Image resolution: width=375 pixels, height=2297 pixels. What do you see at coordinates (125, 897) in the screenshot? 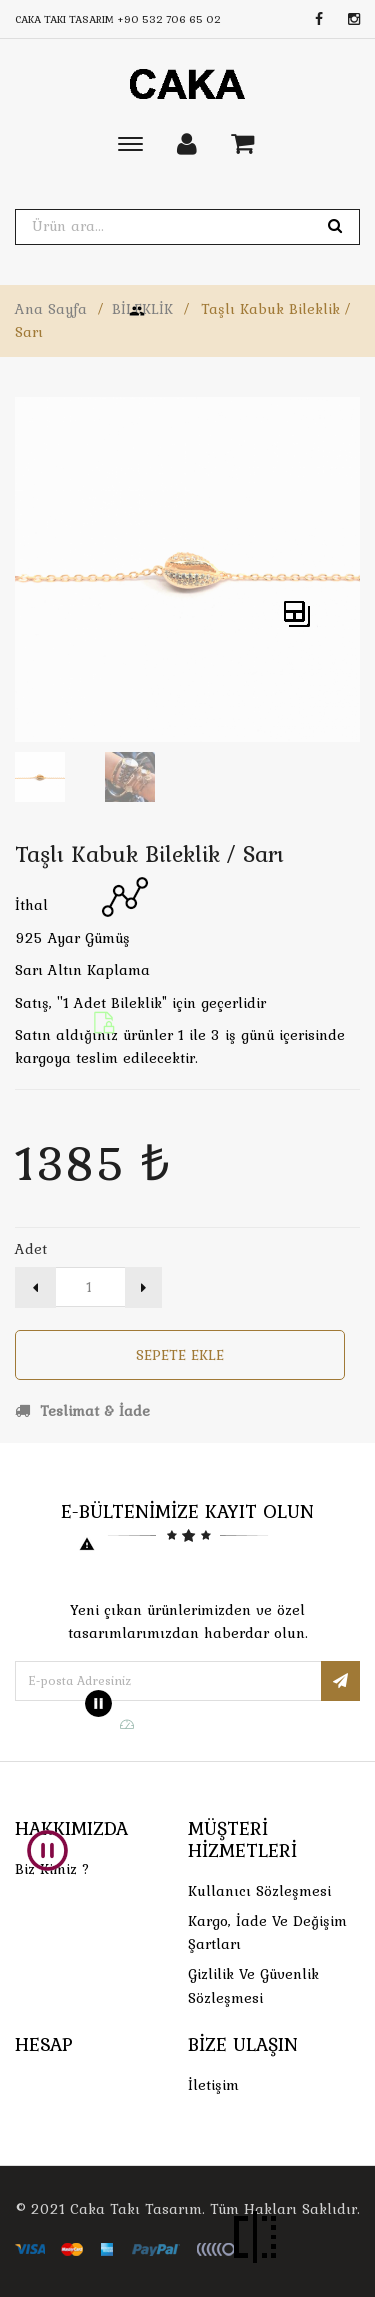
I see `view connected data points or nodes` at bounding box center [125, 897].